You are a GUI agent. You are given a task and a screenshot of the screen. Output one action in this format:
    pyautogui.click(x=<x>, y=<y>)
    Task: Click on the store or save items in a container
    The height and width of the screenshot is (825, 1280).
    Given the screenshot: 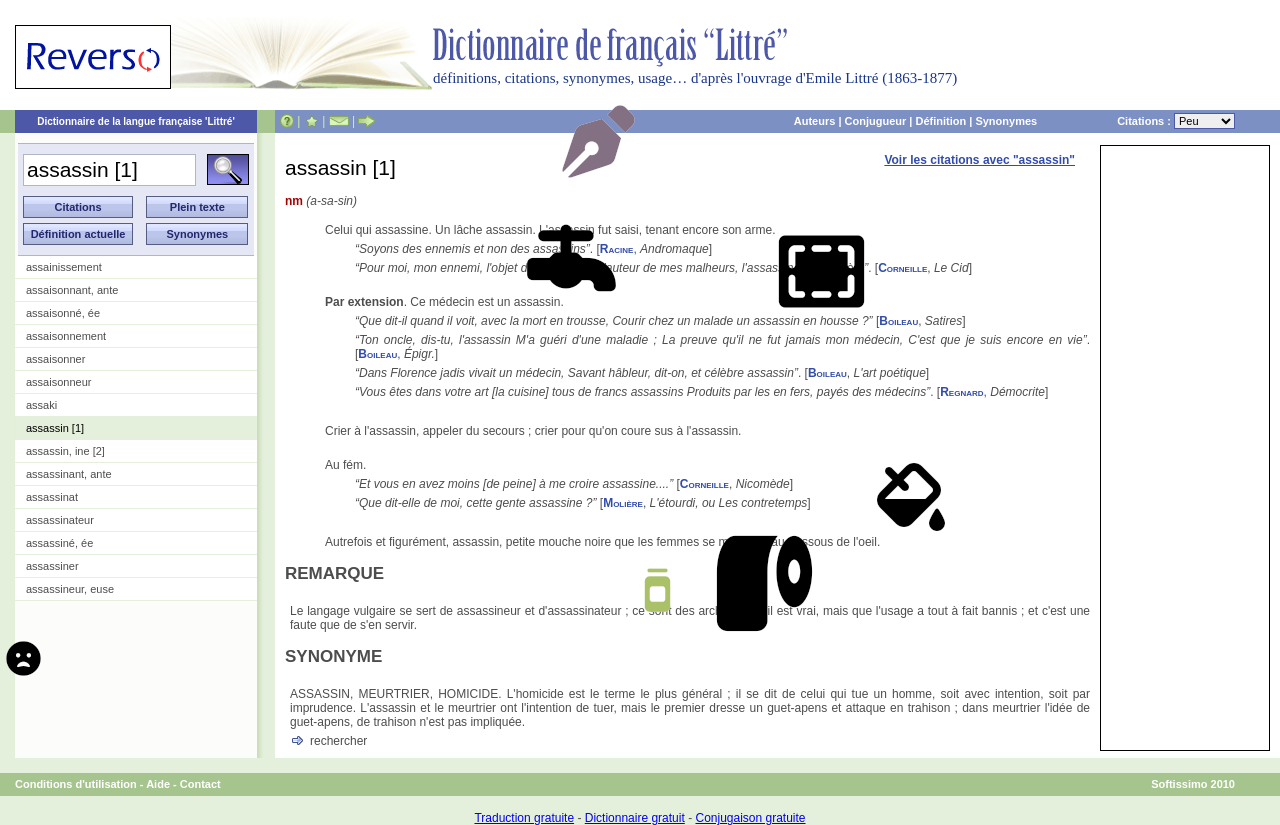 What is the action you would take?
    pyautogui.click(x=657, y=591)
    